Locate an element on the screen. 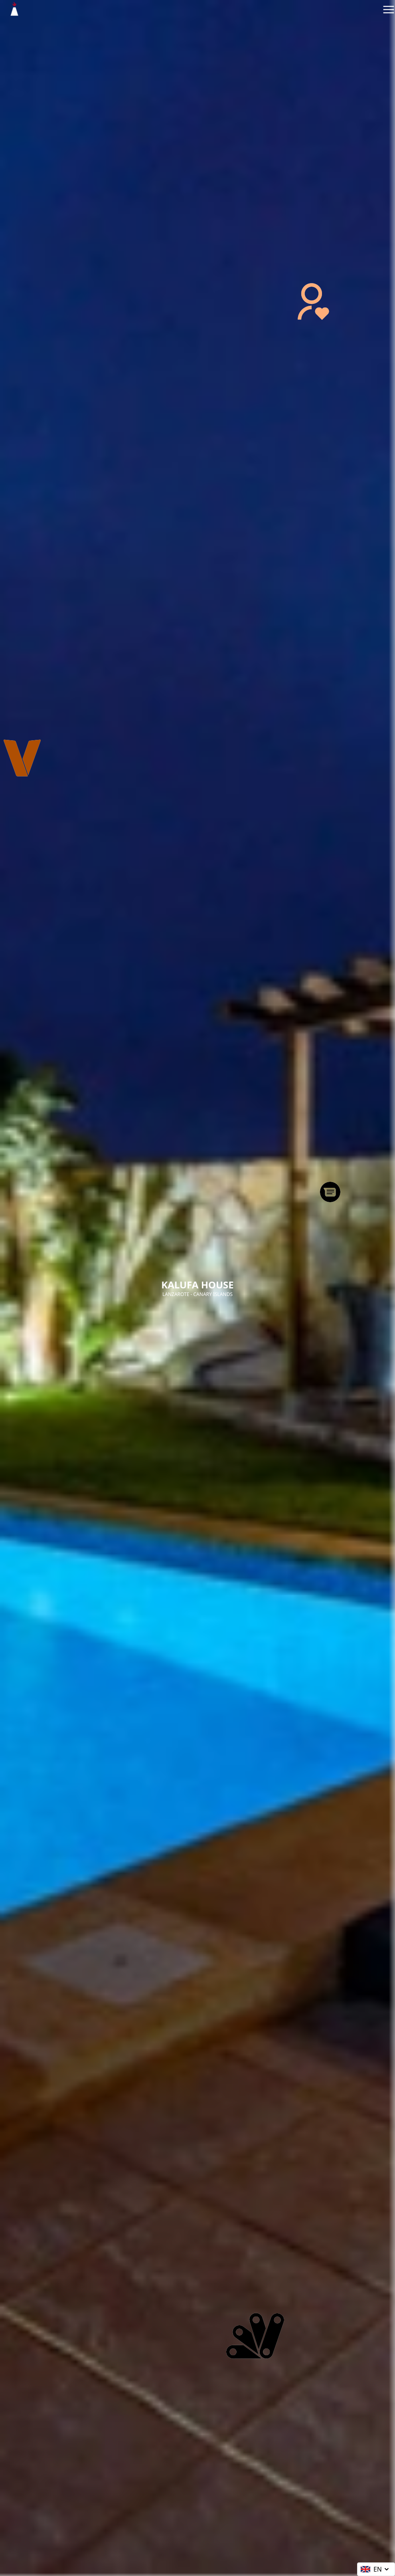 This screenshot has height=2576, width=395. view your favorite contacts is located at coordinates (312, 302).